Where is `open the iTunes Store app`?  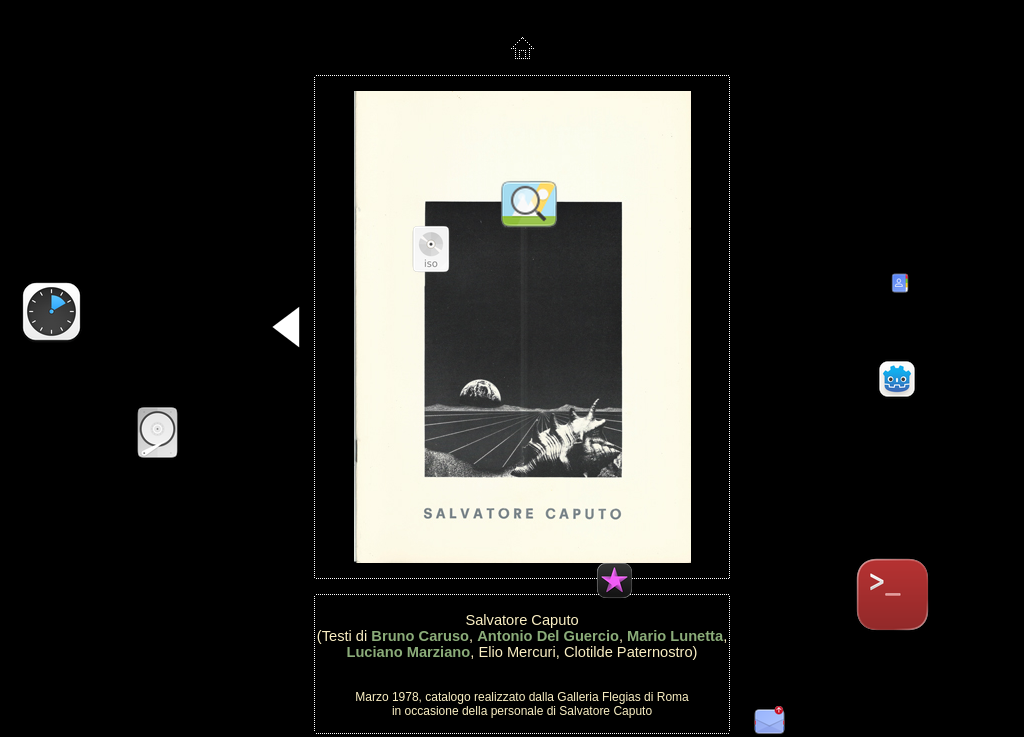
open the iTunes Store app is located at coordinates (614, 580).